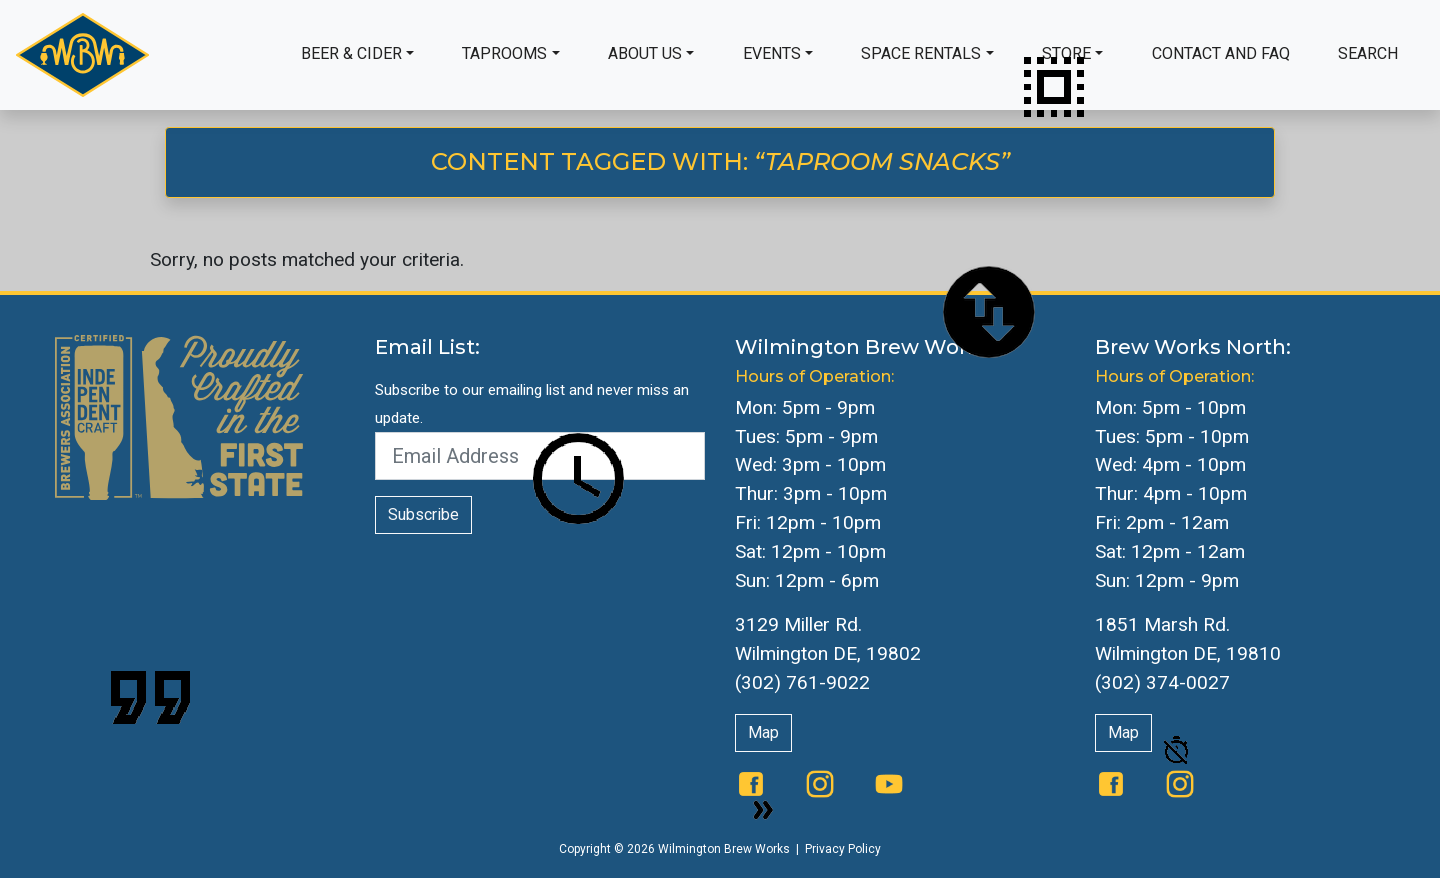 Image resolution: width=1440 pixels, height=878 pixels. What do you see at coordinates (989, 312) in the screenshot?
I see `swap or reorder items vertically` at bounding box center [989, 312].